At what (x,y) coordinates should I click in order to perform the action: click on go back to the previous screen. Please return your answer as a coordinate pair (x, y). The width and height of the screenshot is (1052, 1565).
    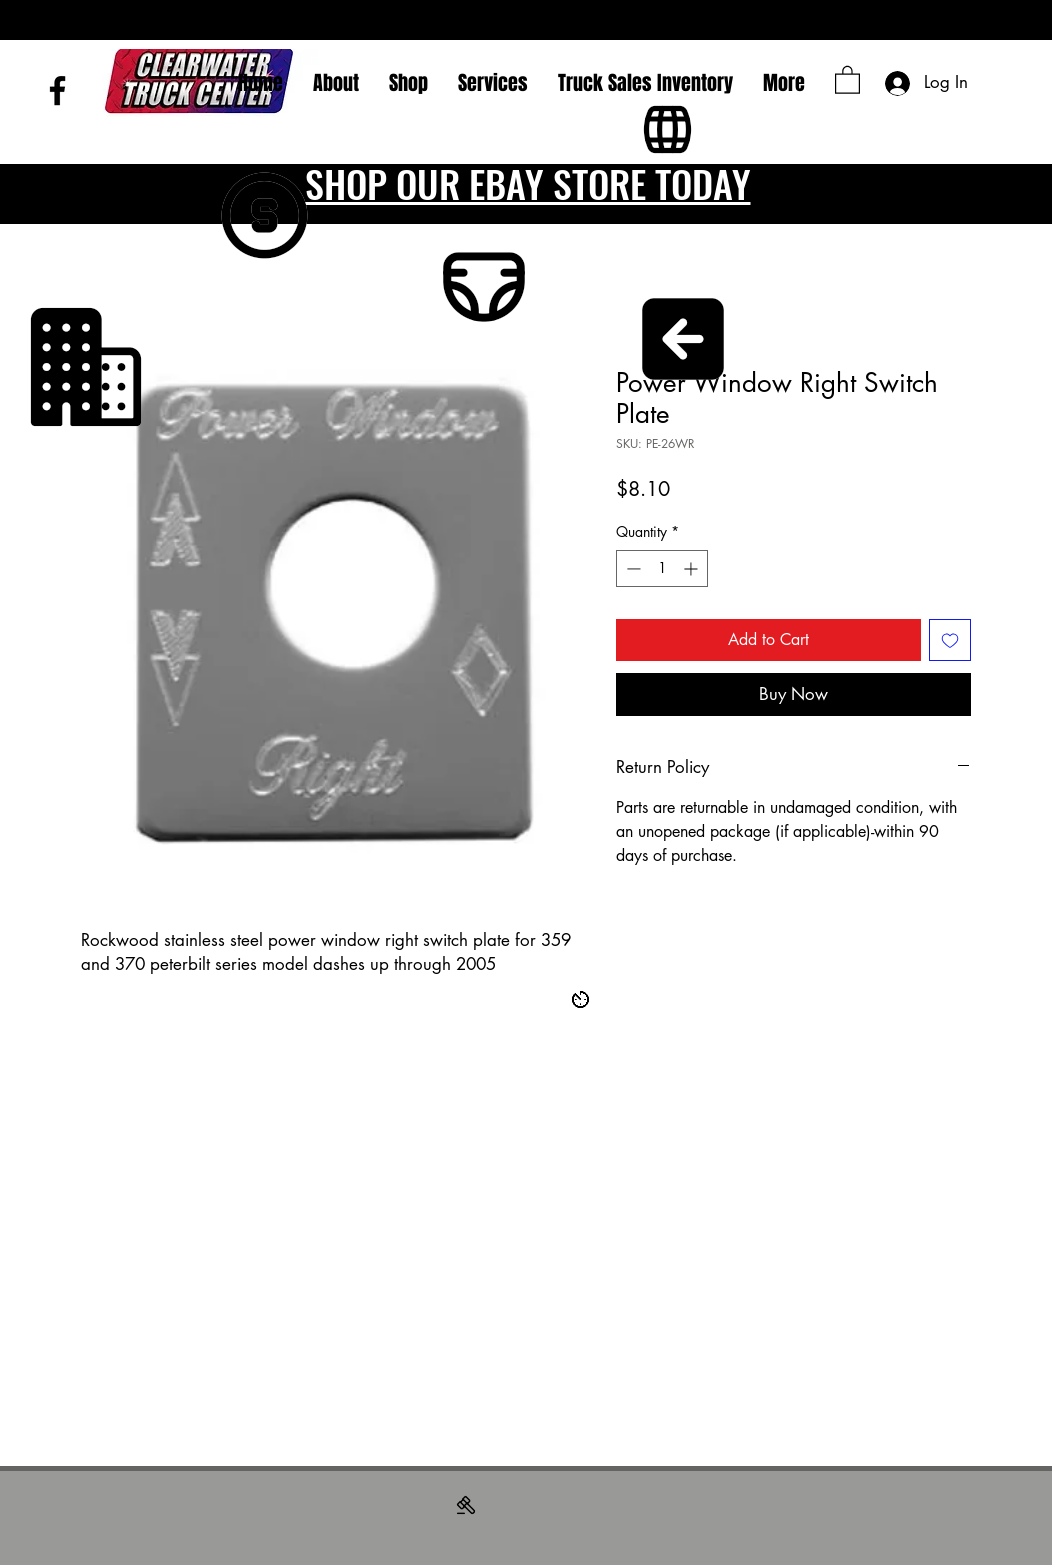
    Looking at the image, I should click on (683, 339).